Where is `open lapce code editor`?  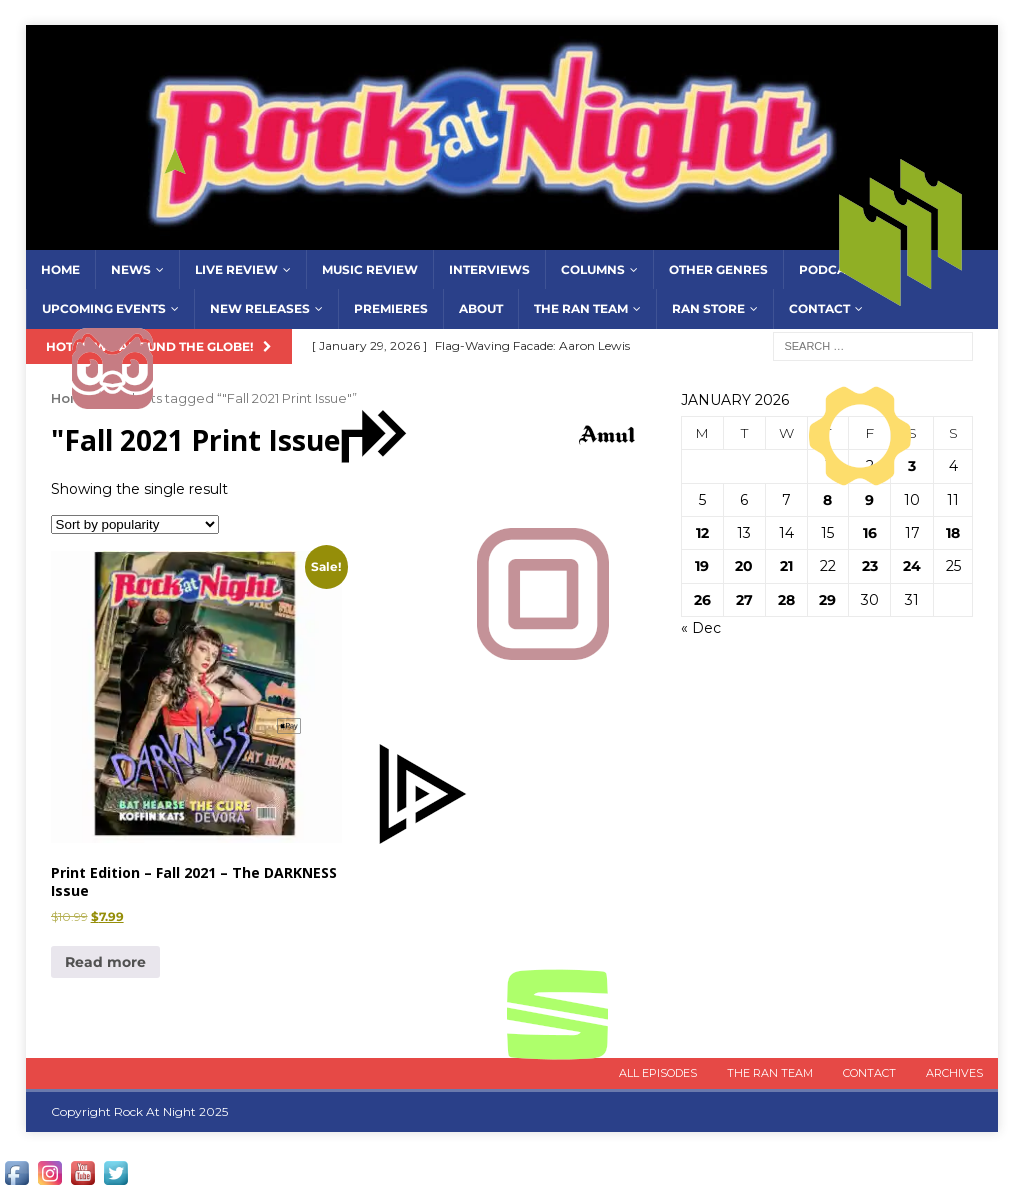
open lapce code editor is located at coordinates (423, 794).